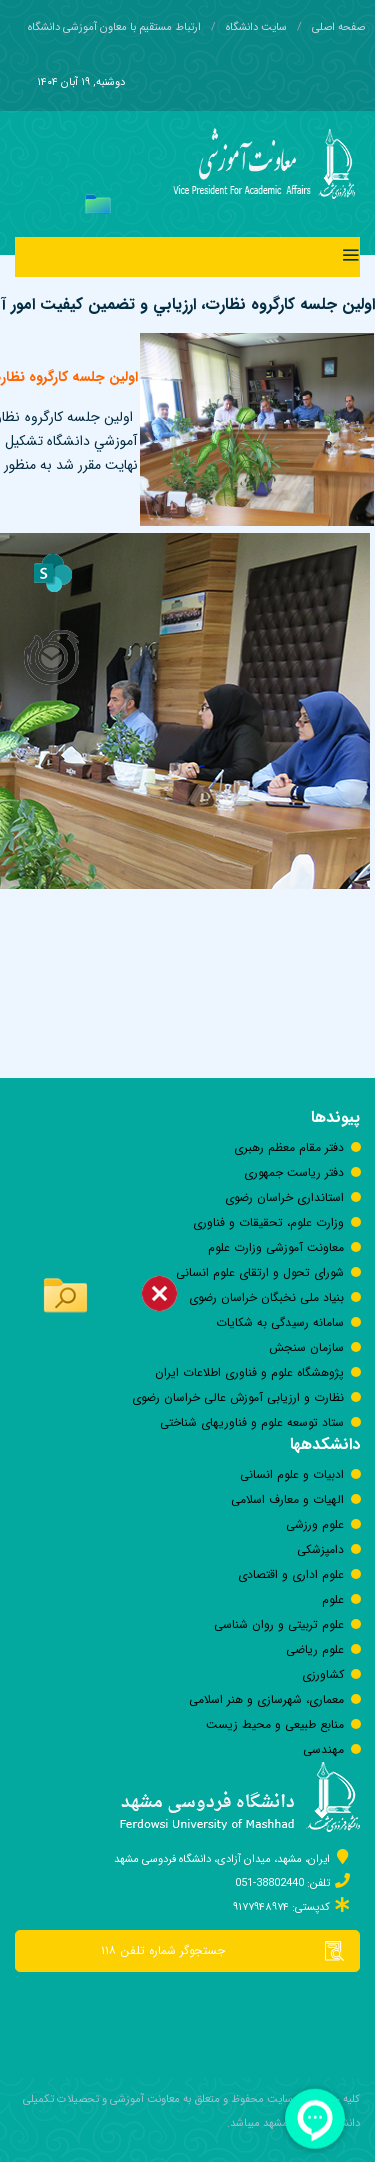 The width and height of the screenshot is (375, 2162). What do you see at coordinates (98, 205) in the screenshot?
I see `open the color gradient settings folder` at bounding box center [98, 205].